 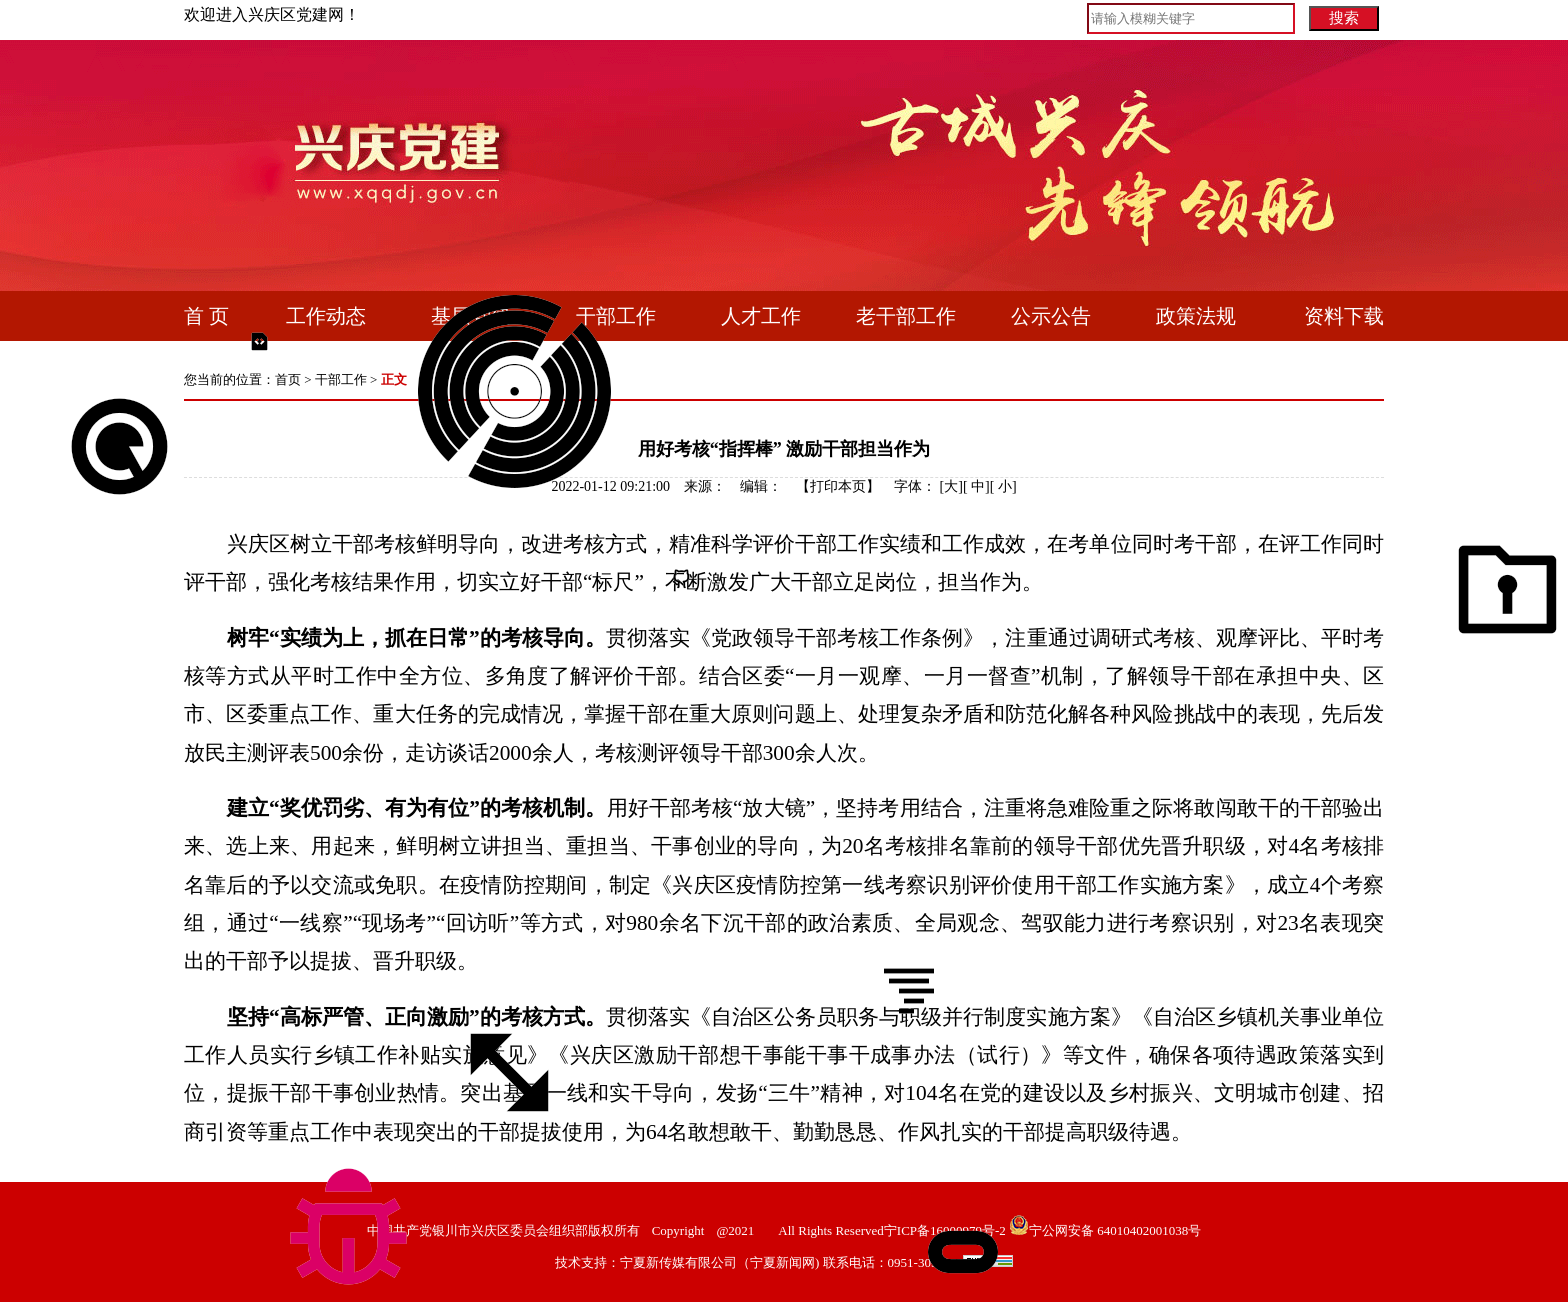 What do you see at coordinates (509, 1072) in the screenshot?
I see `expand content diagonally` at bounding box center [509, 1072].